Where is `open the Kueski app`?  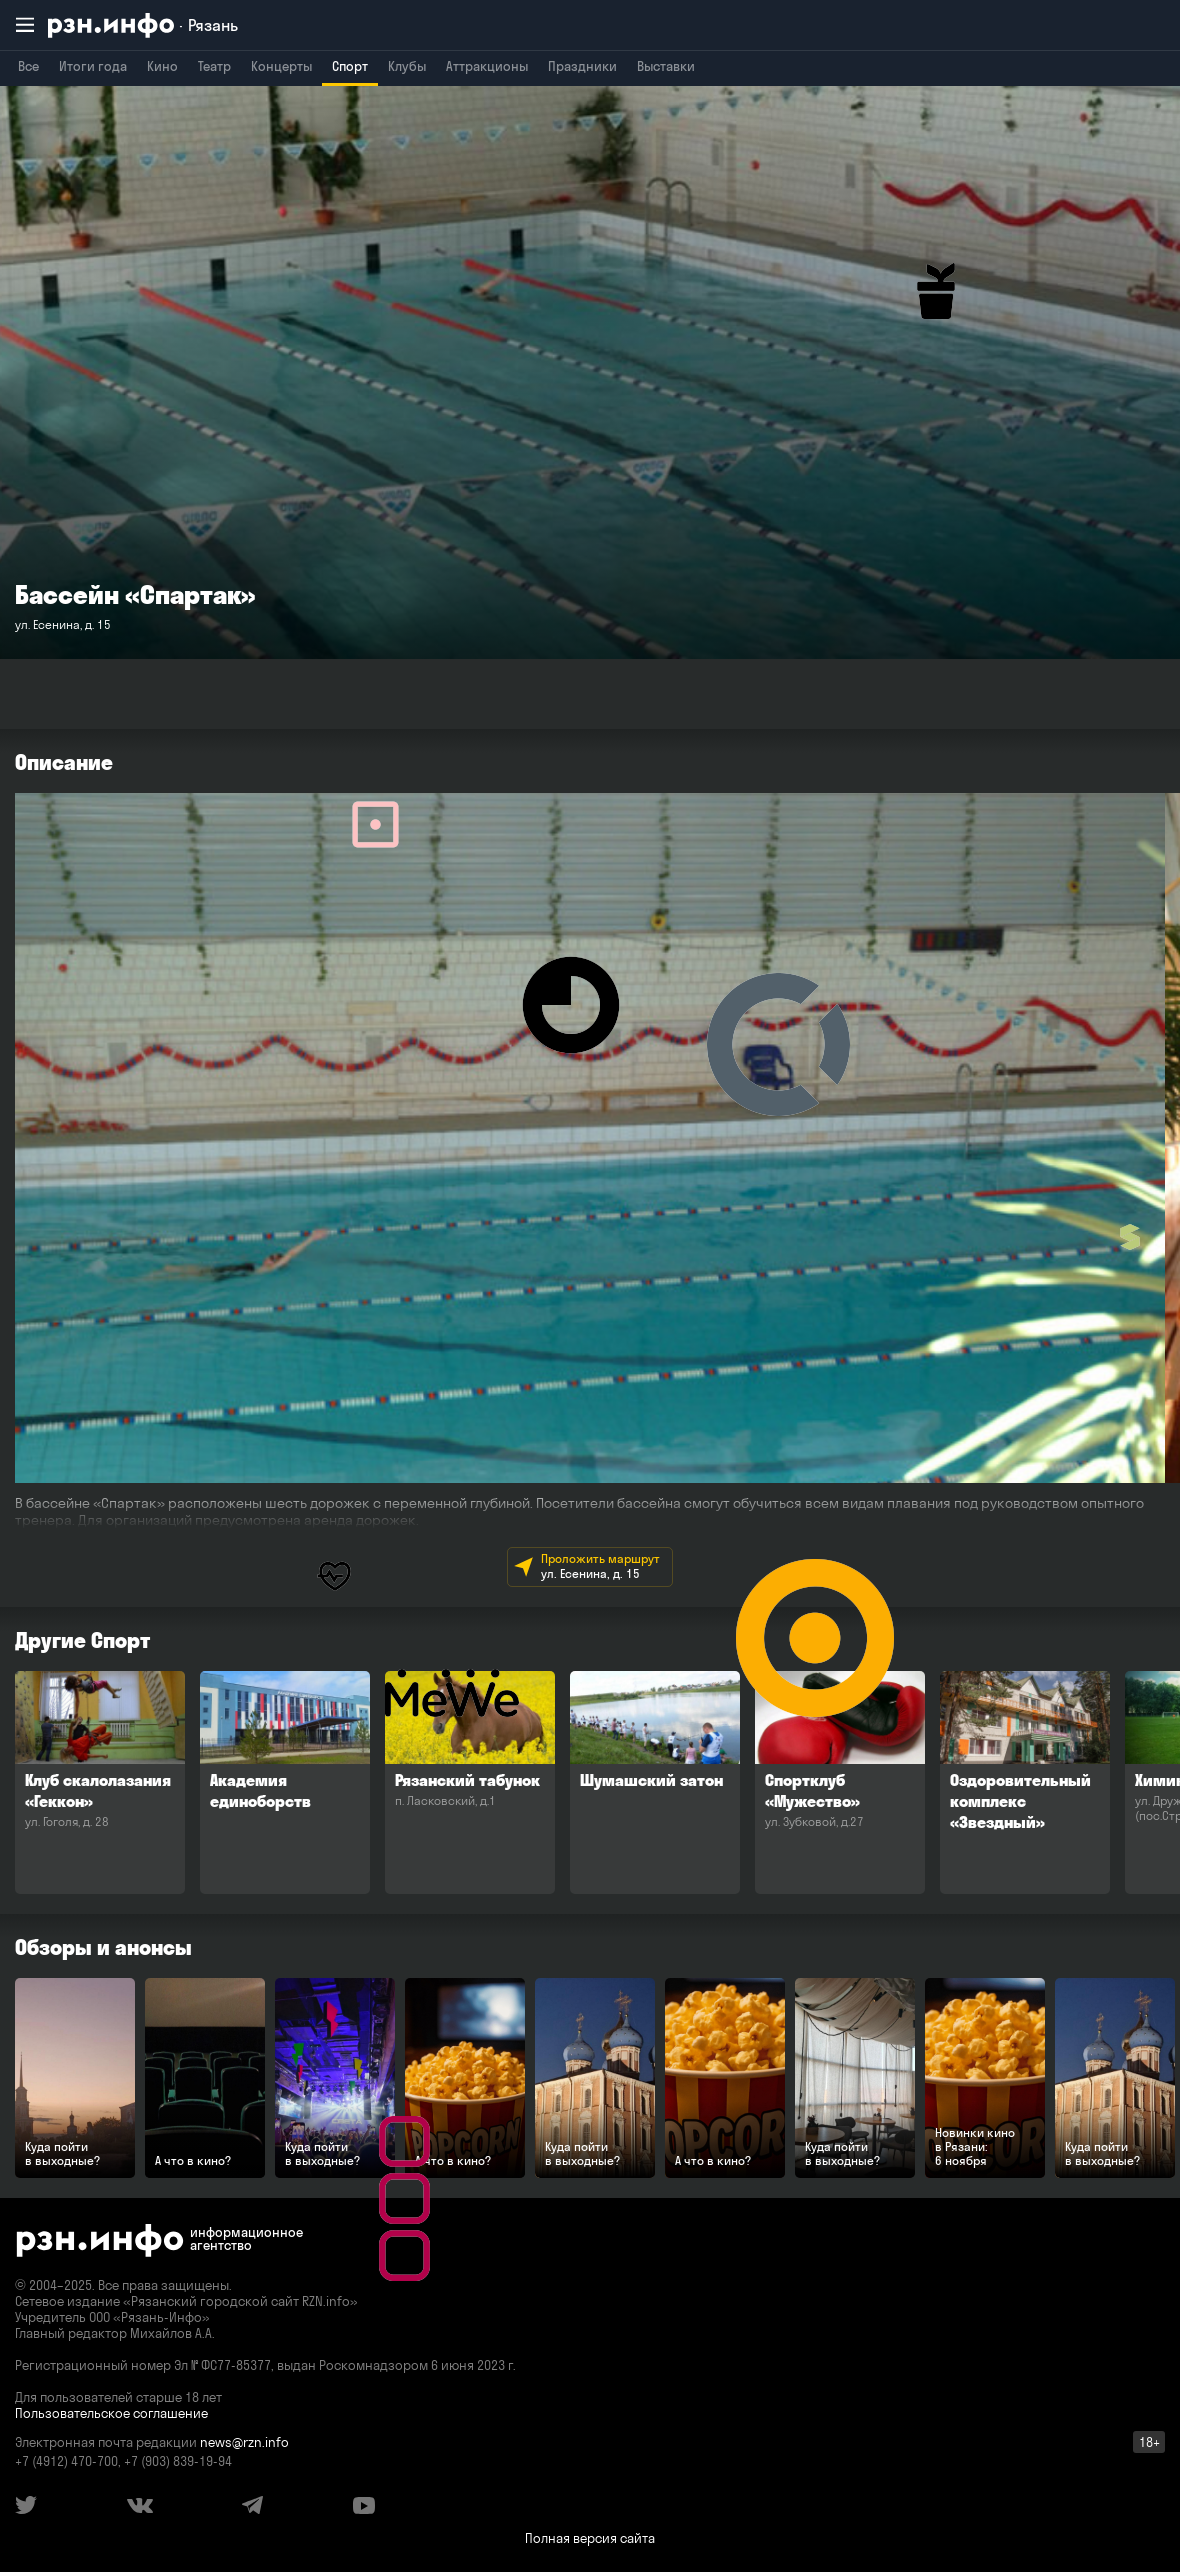
open the Kueski app is located at coordinates (936, 291).